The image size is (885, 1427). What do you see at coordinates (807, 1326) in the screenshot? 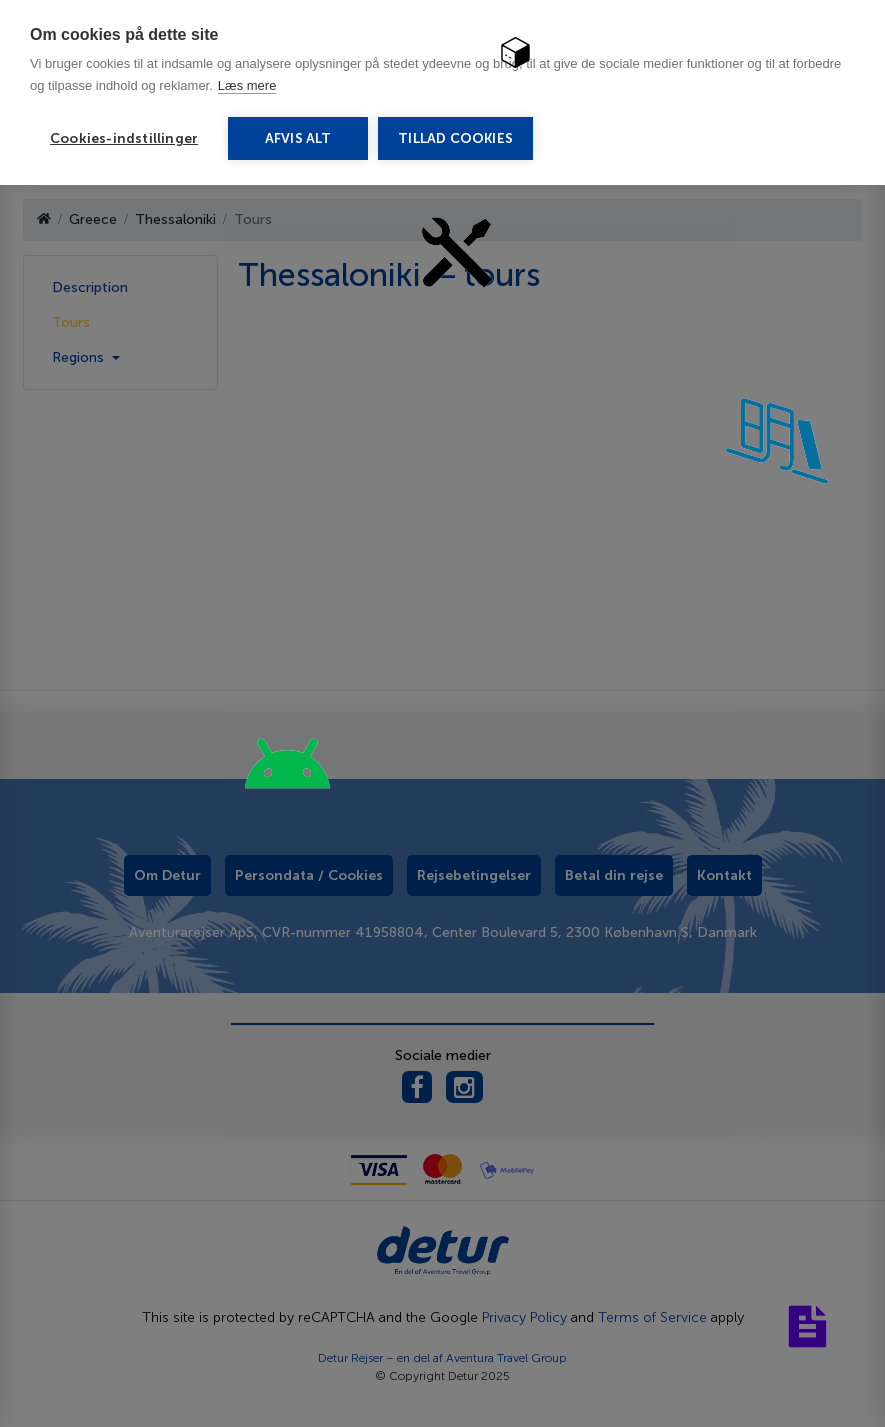
I see `view document details` at bounding box center [807, 1326].